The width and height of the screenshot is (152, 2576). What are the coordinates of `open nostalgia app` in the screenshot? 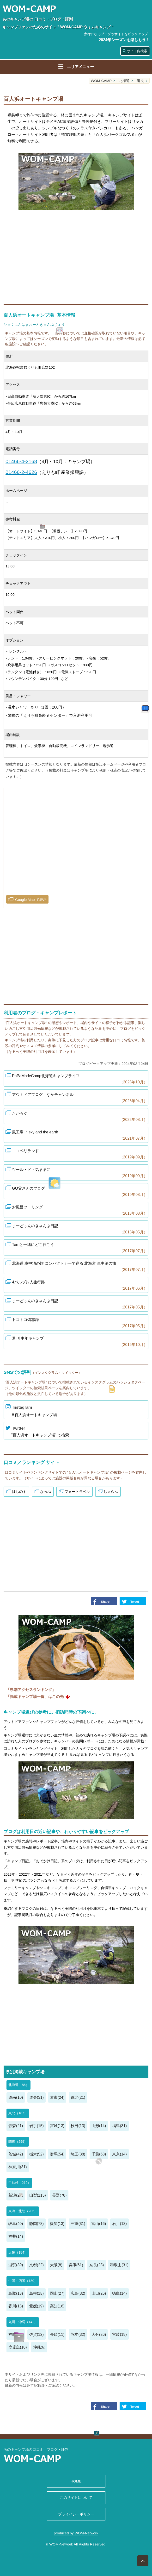 It's located at (145, 709).